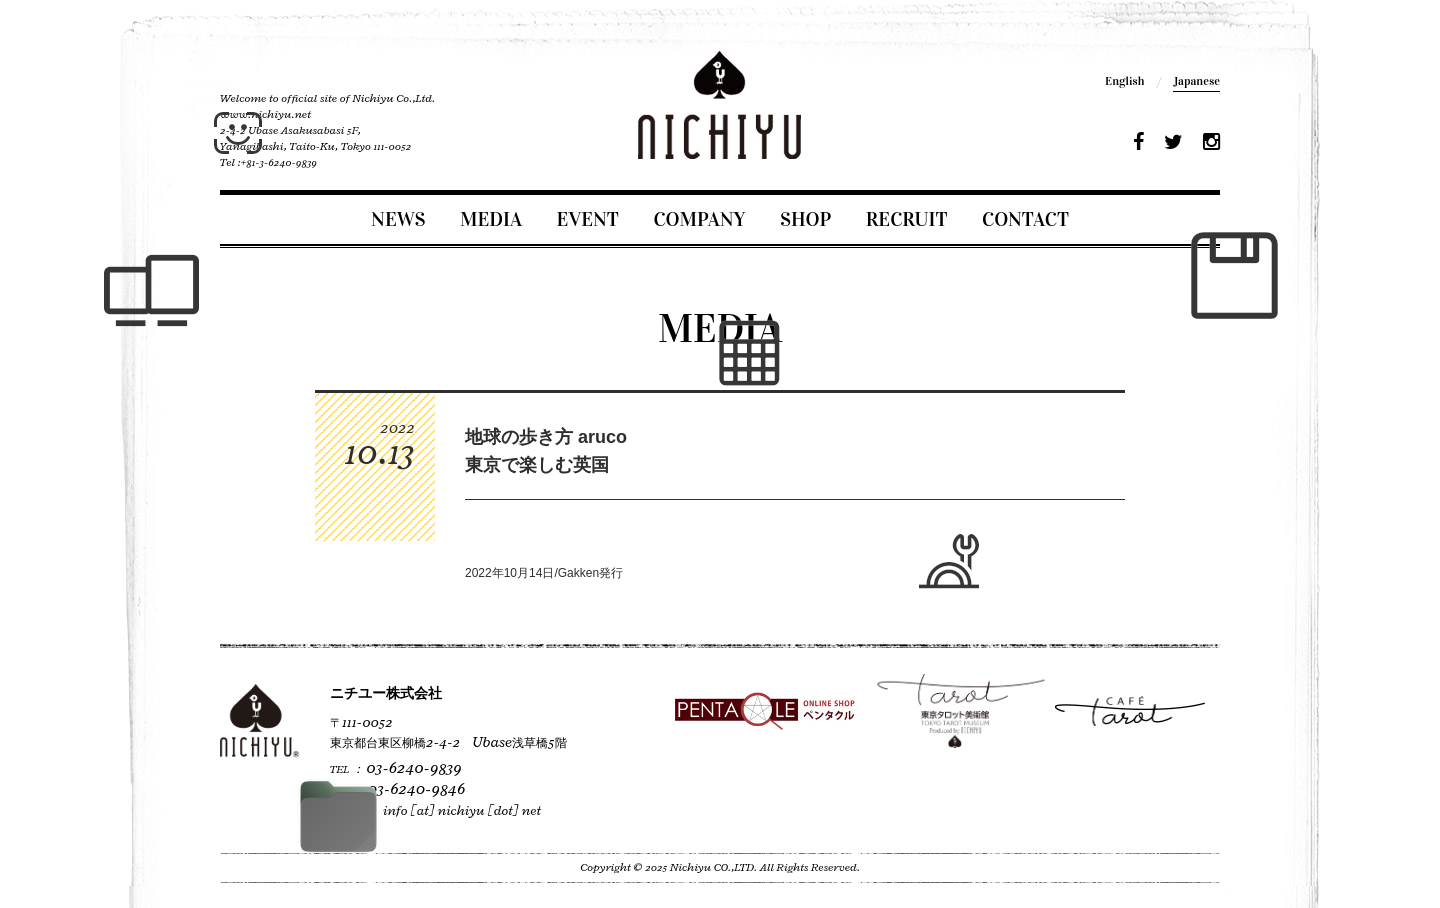 The image size is (1440, 908). What do you see at coordinates (747, 353) in the screenshot?
I see `open the calculator app` at bounding box center [747, 353].